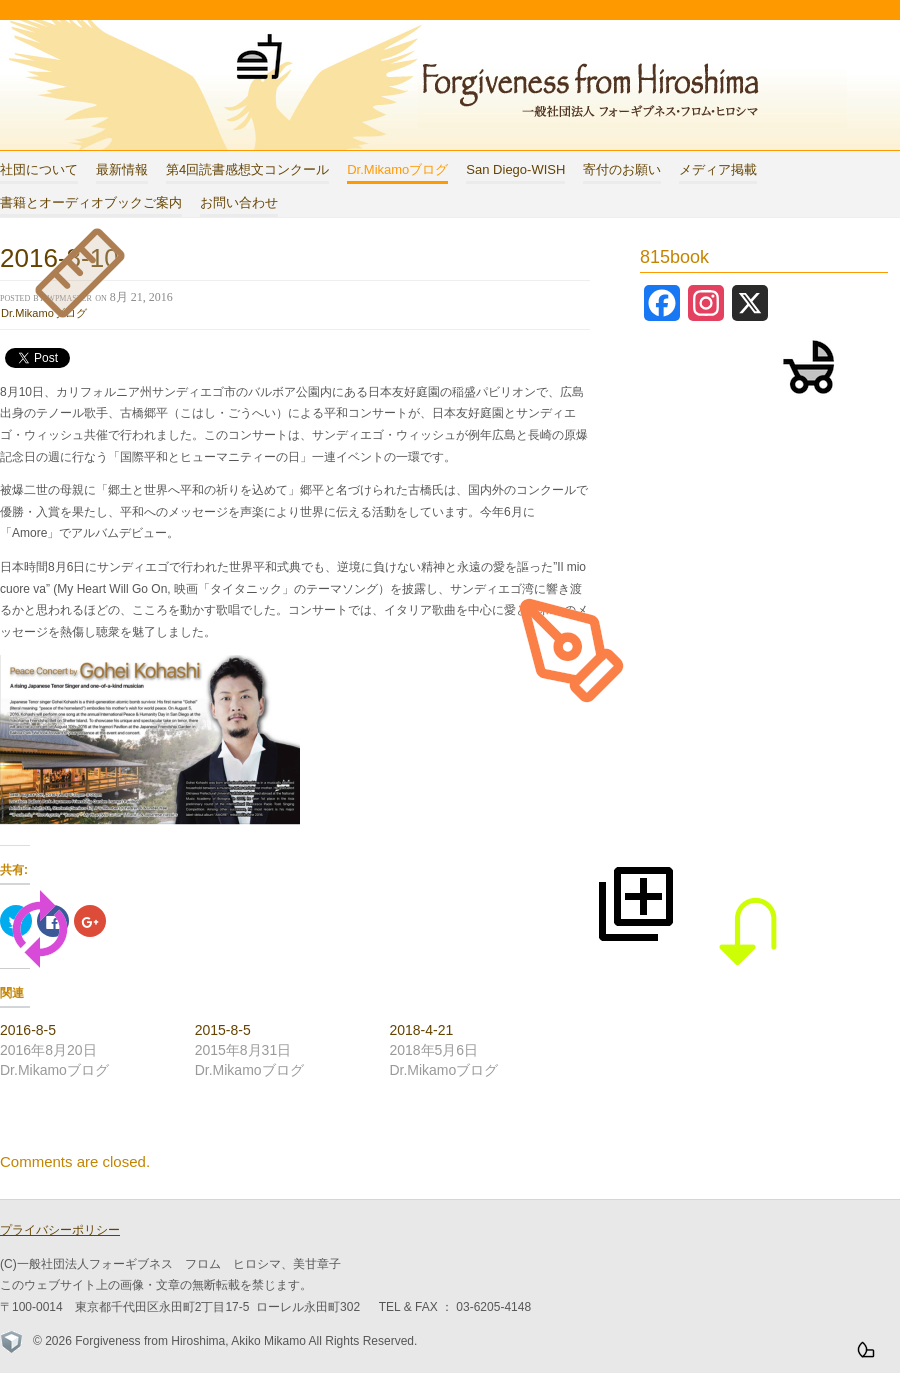  Describe the element at coordinates (572, 651) in the screenshot. I see `access vector drawing tools` at that location.